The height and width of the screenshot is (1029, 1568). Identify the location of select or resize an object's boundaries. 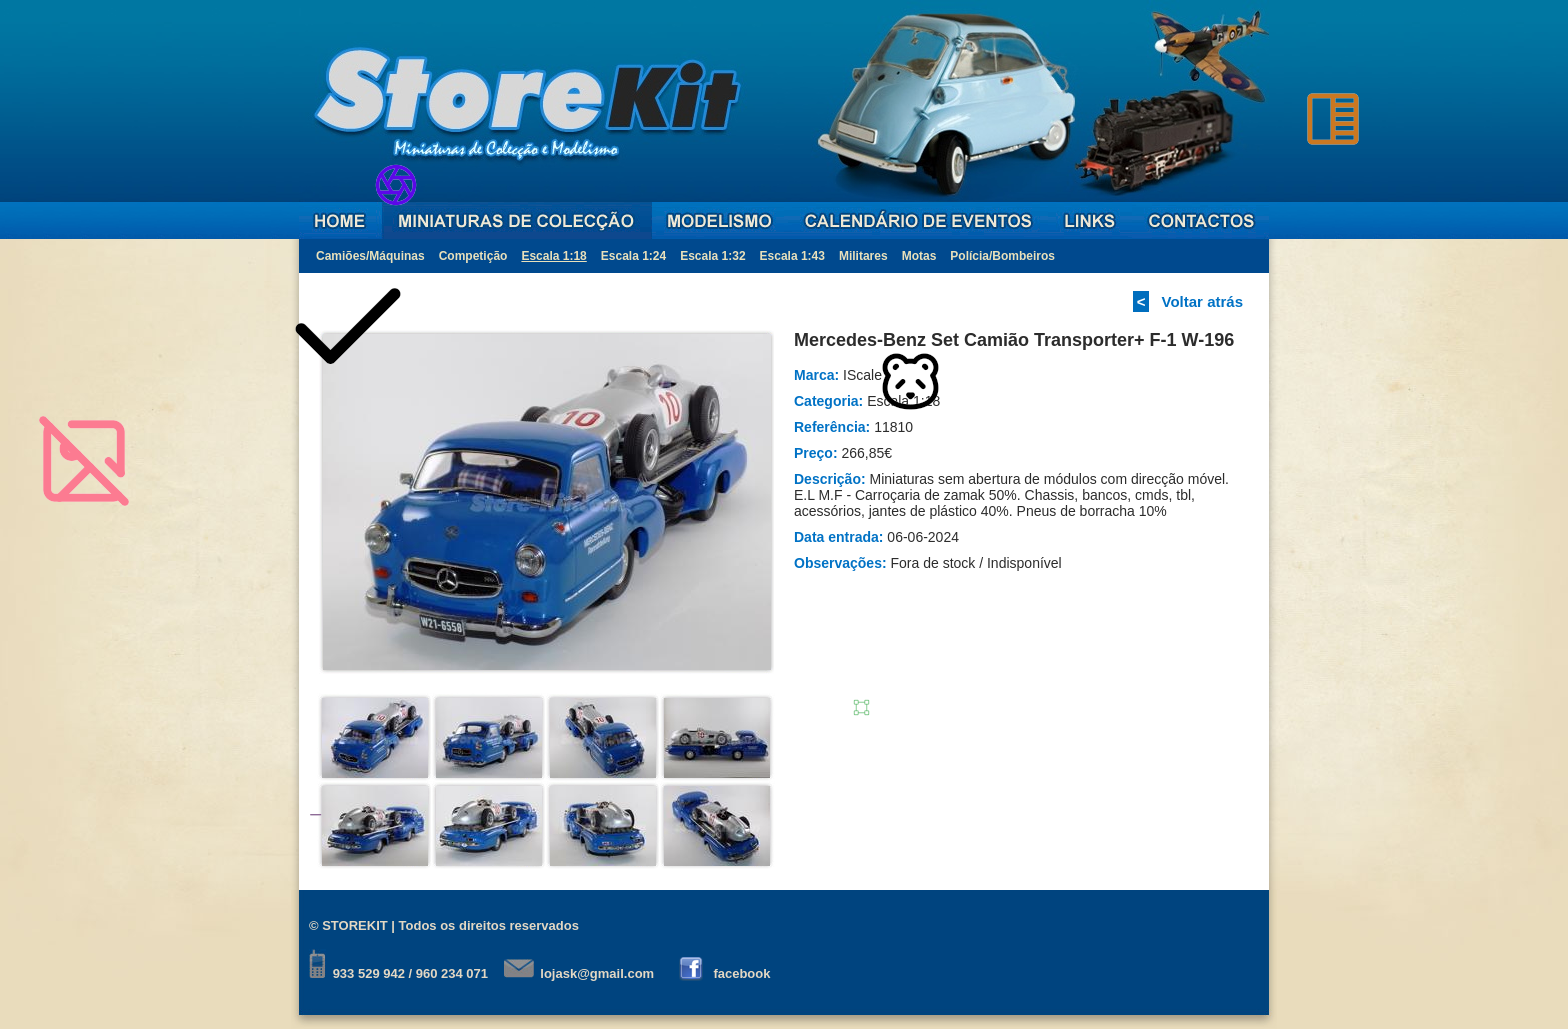
(861, 707).